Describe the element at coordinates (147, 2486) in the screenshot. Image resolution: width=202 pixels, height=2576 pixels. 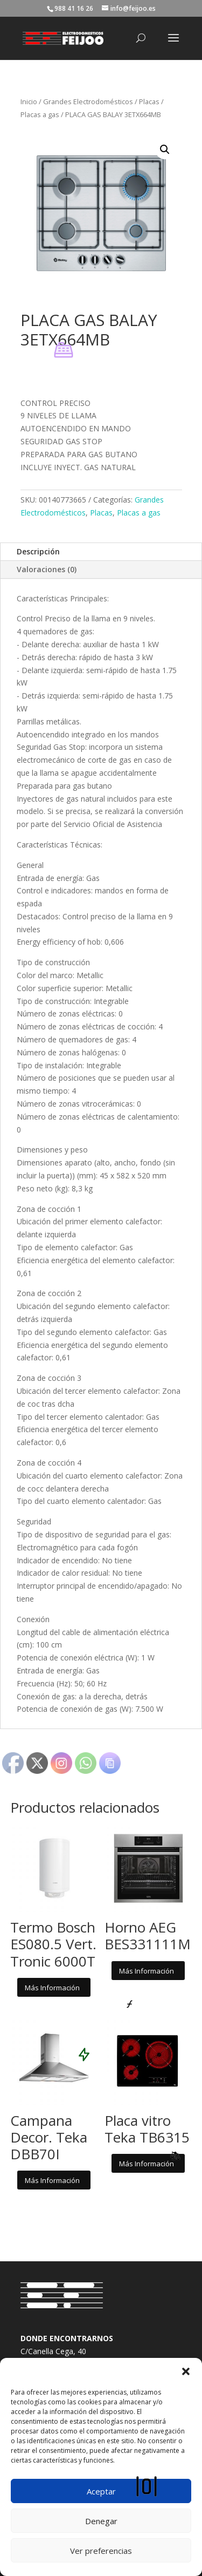
I see `distribute layers evenly in vertical space` at that location.